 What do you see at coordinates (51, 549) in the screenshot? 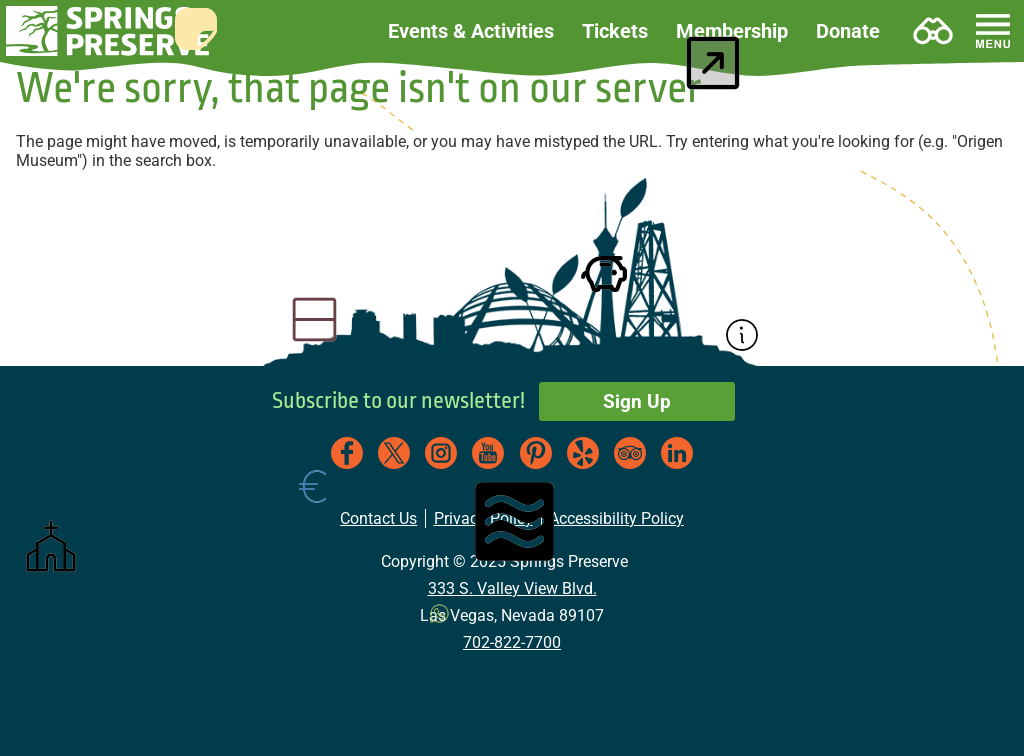
I see `indicates a nearby church or place of worship` at bounding box center [51, 549].